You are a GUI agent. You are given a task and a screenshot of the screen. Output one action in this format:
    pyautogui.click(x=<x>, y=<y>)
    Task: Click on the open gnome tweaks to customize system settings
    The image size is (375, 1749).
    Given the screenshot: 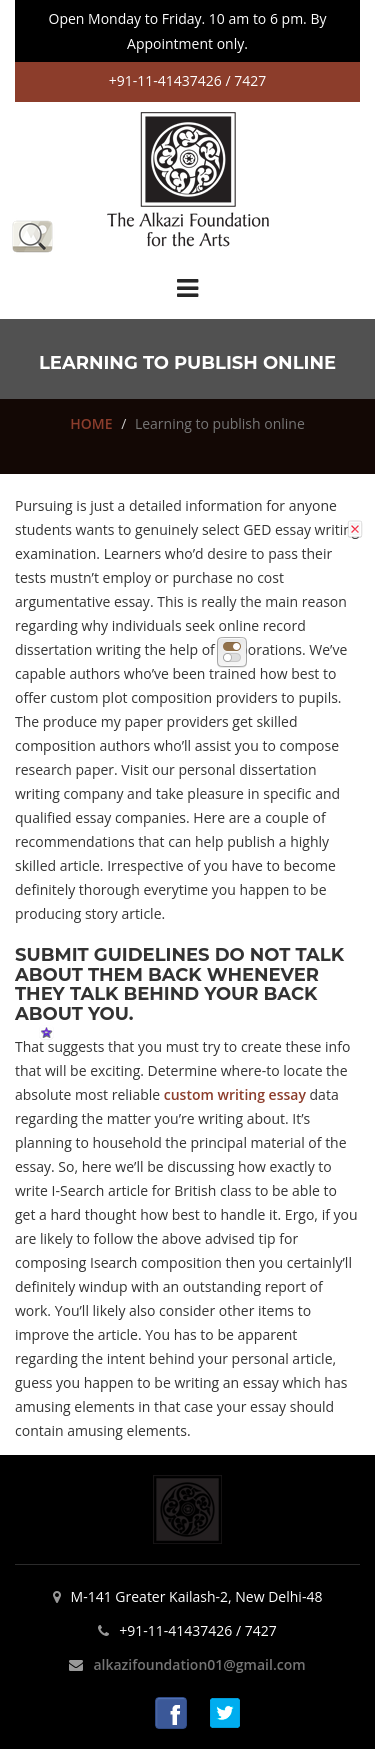 What is the action you would take?
    pyautogui.click(x=232, y=652)
    